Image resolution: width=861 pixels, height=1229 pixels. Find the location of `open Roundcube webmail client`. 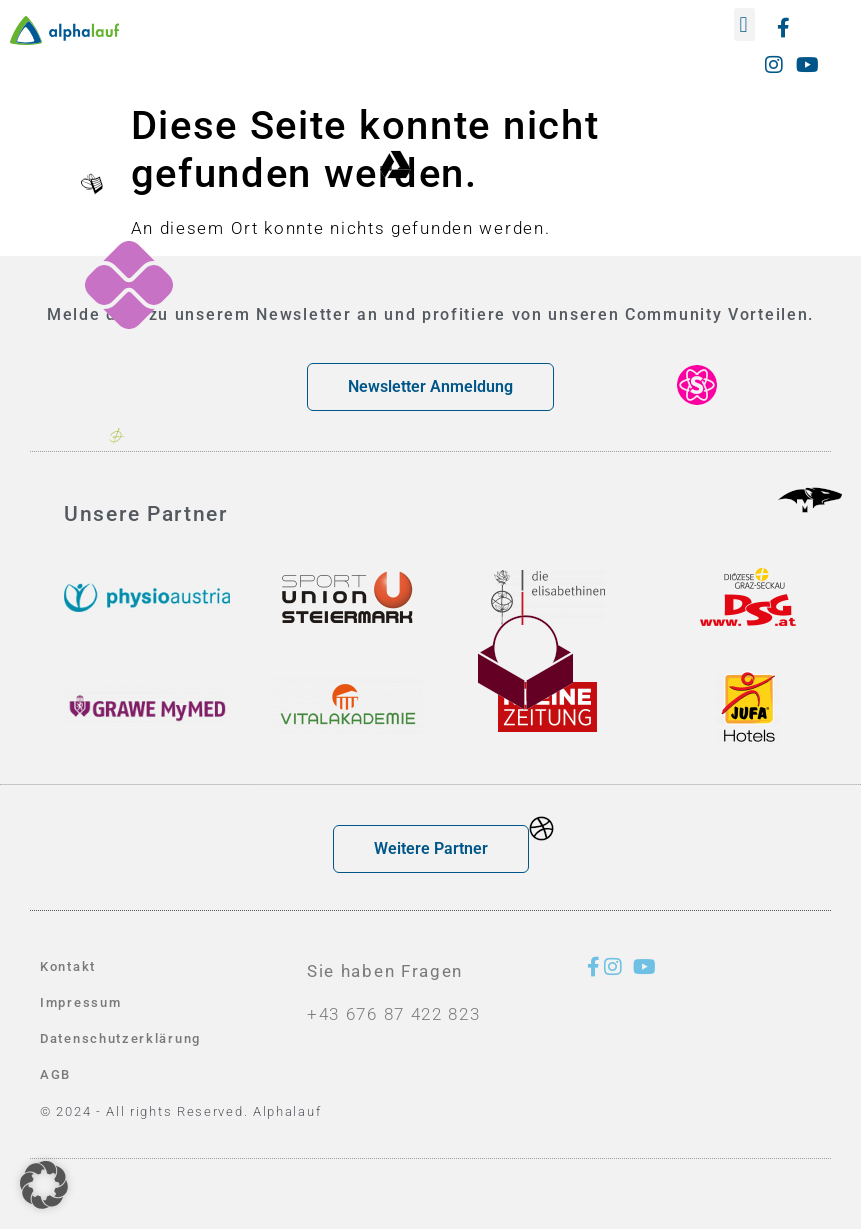

open Roundcube webmail client is located at coordinates (525, 662).